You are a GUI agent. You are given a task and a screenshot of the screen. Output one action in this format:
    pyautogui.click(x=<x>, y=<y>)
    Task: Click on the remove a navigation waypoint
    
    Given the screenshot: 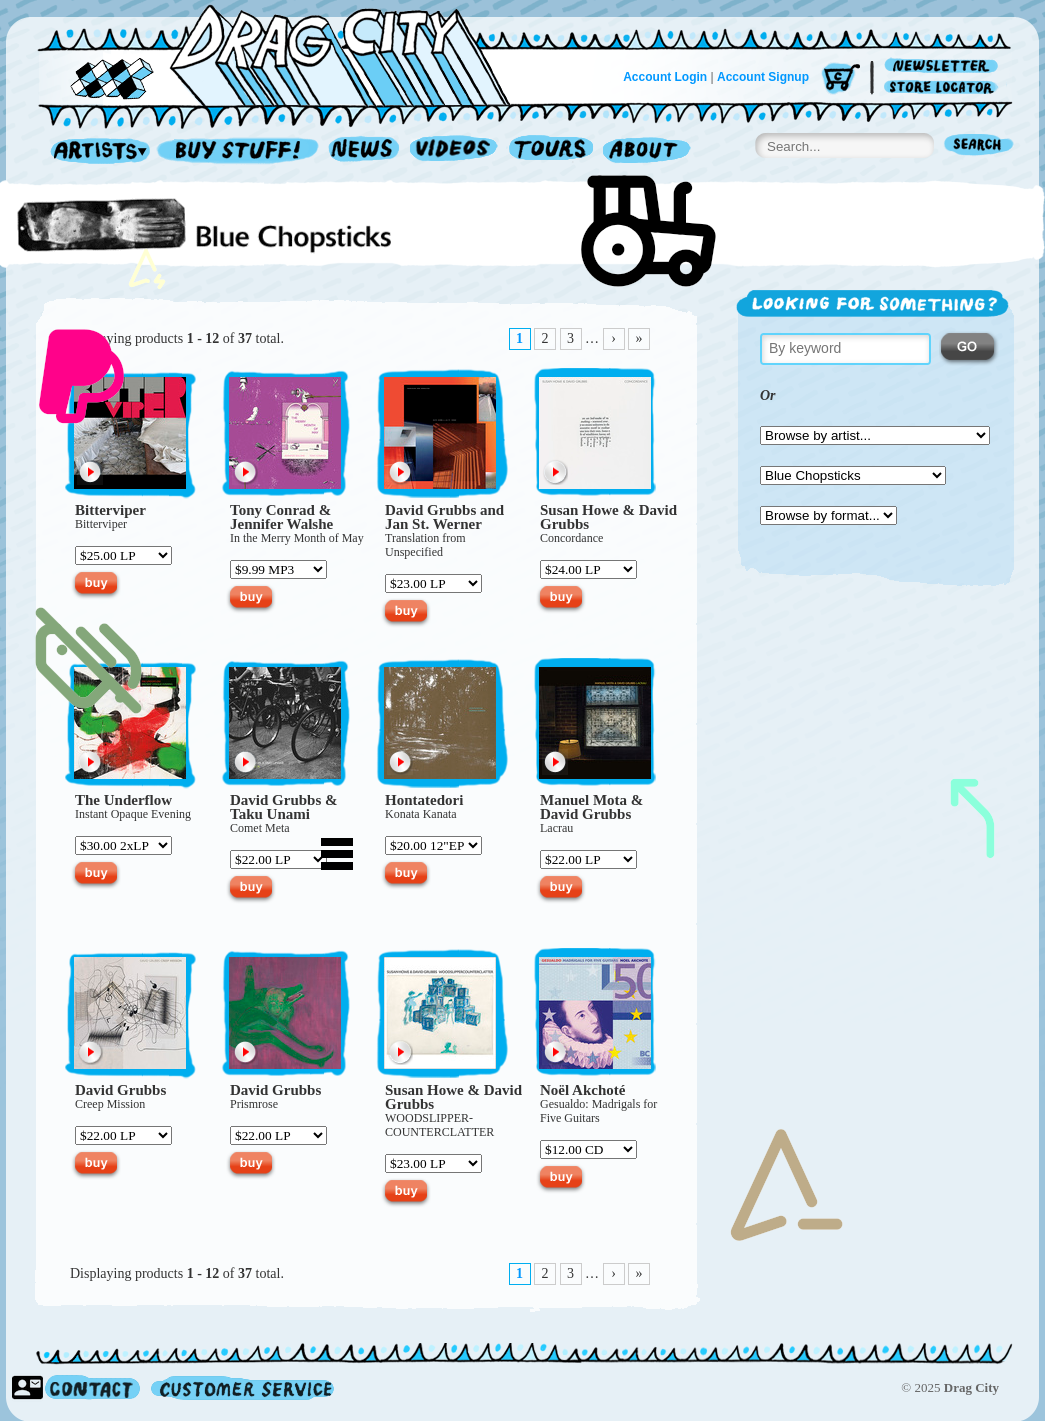 What is the action you would take?
    pyautogui.click(x=781, y=1185)
    